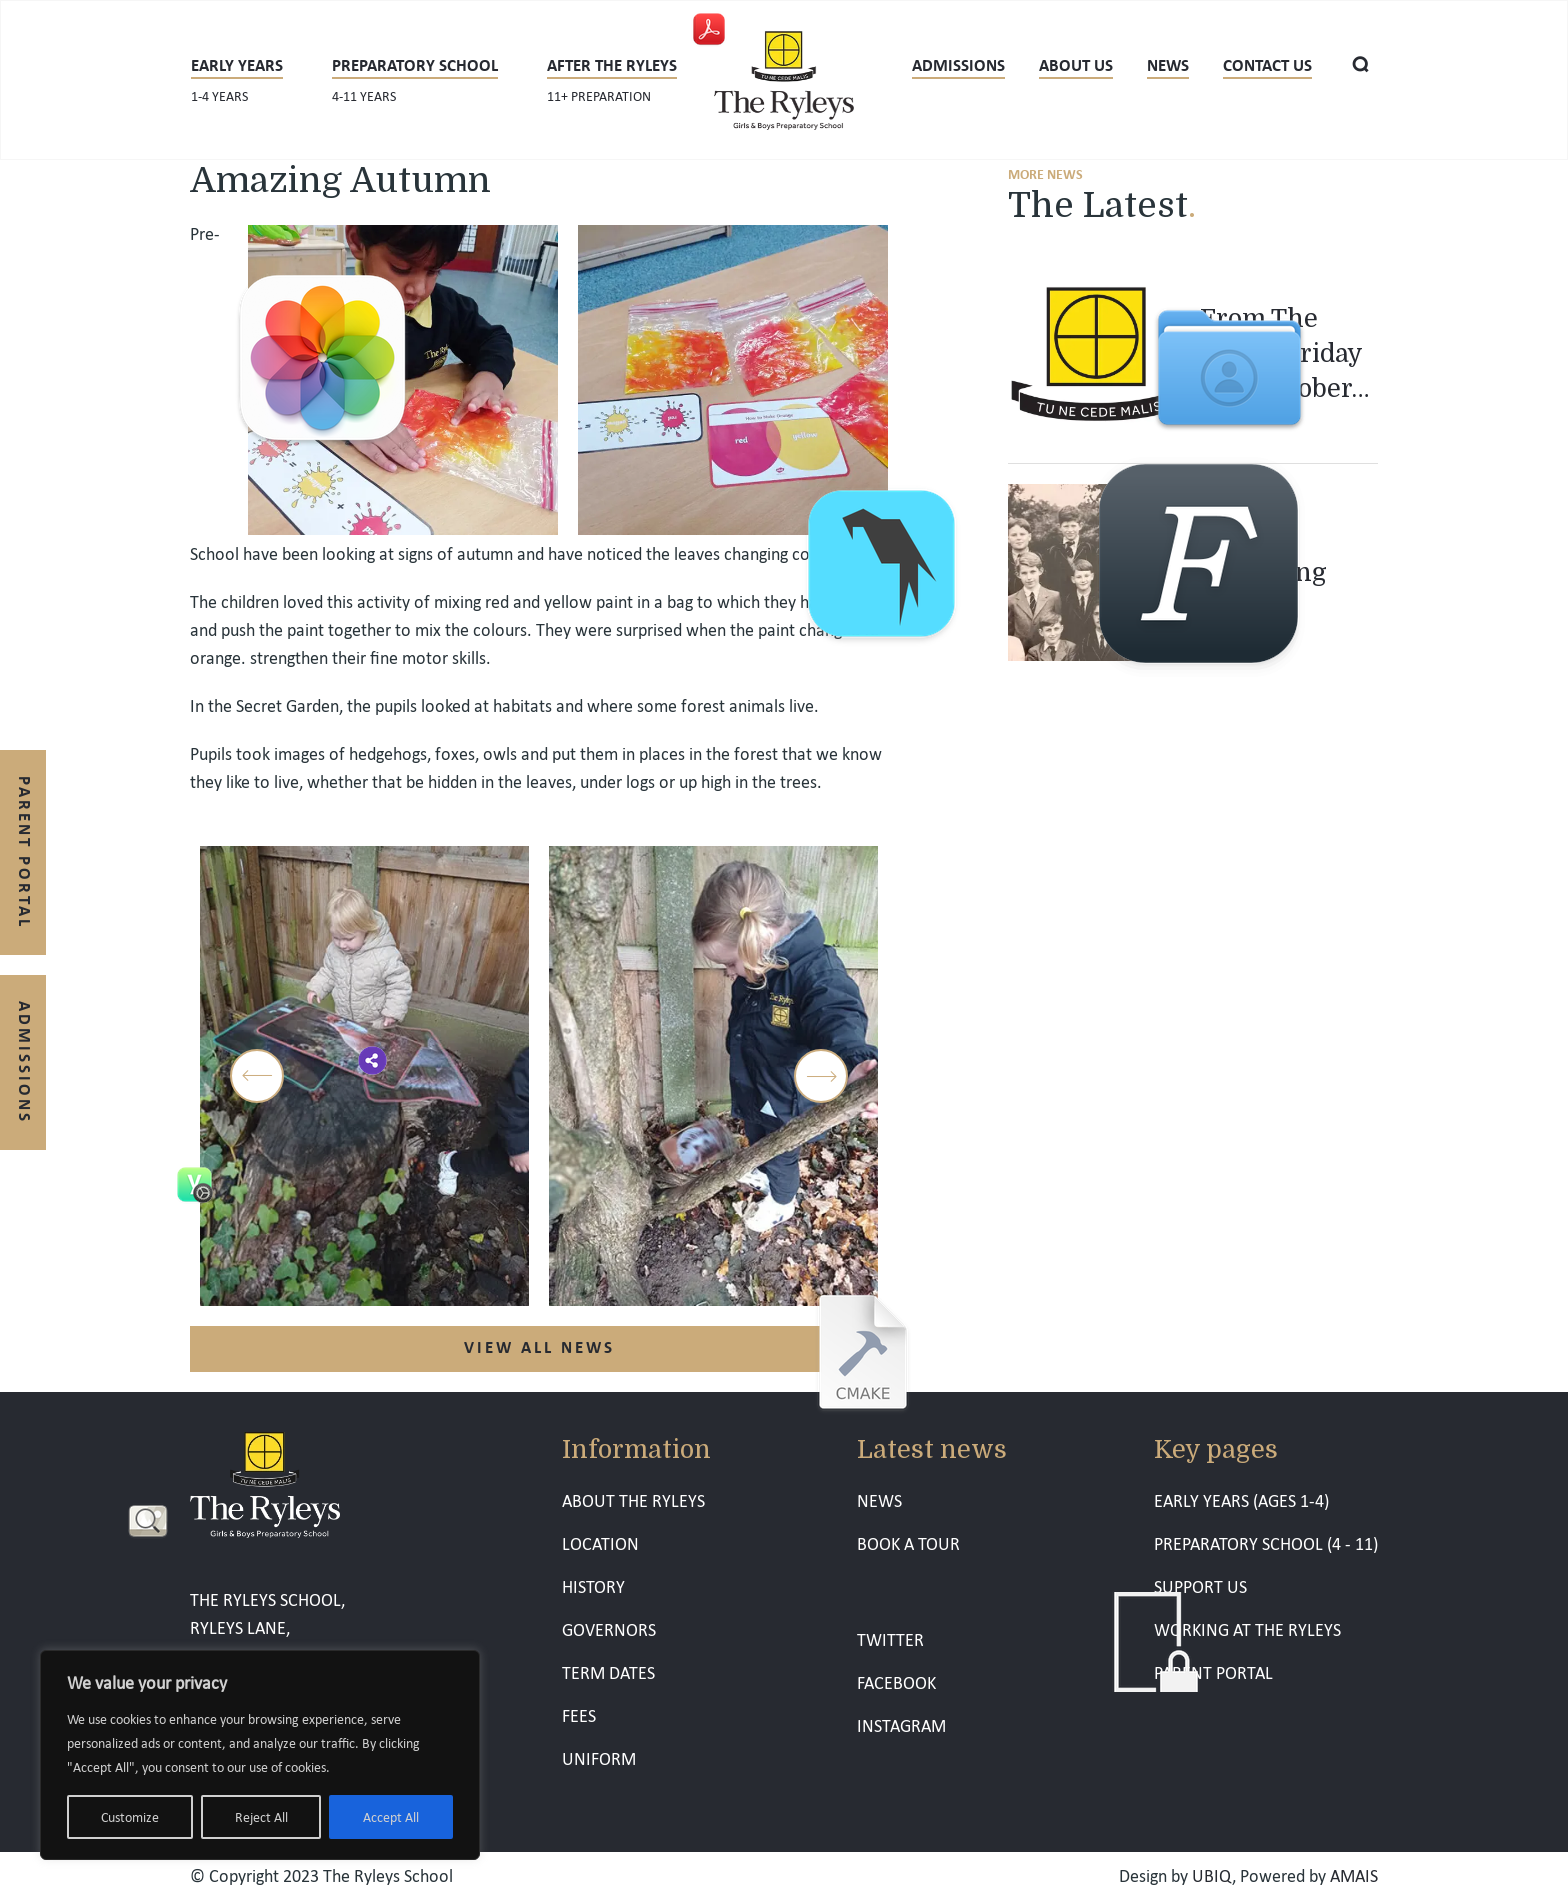  I want to click on open the Photos app, so click(322, 357).